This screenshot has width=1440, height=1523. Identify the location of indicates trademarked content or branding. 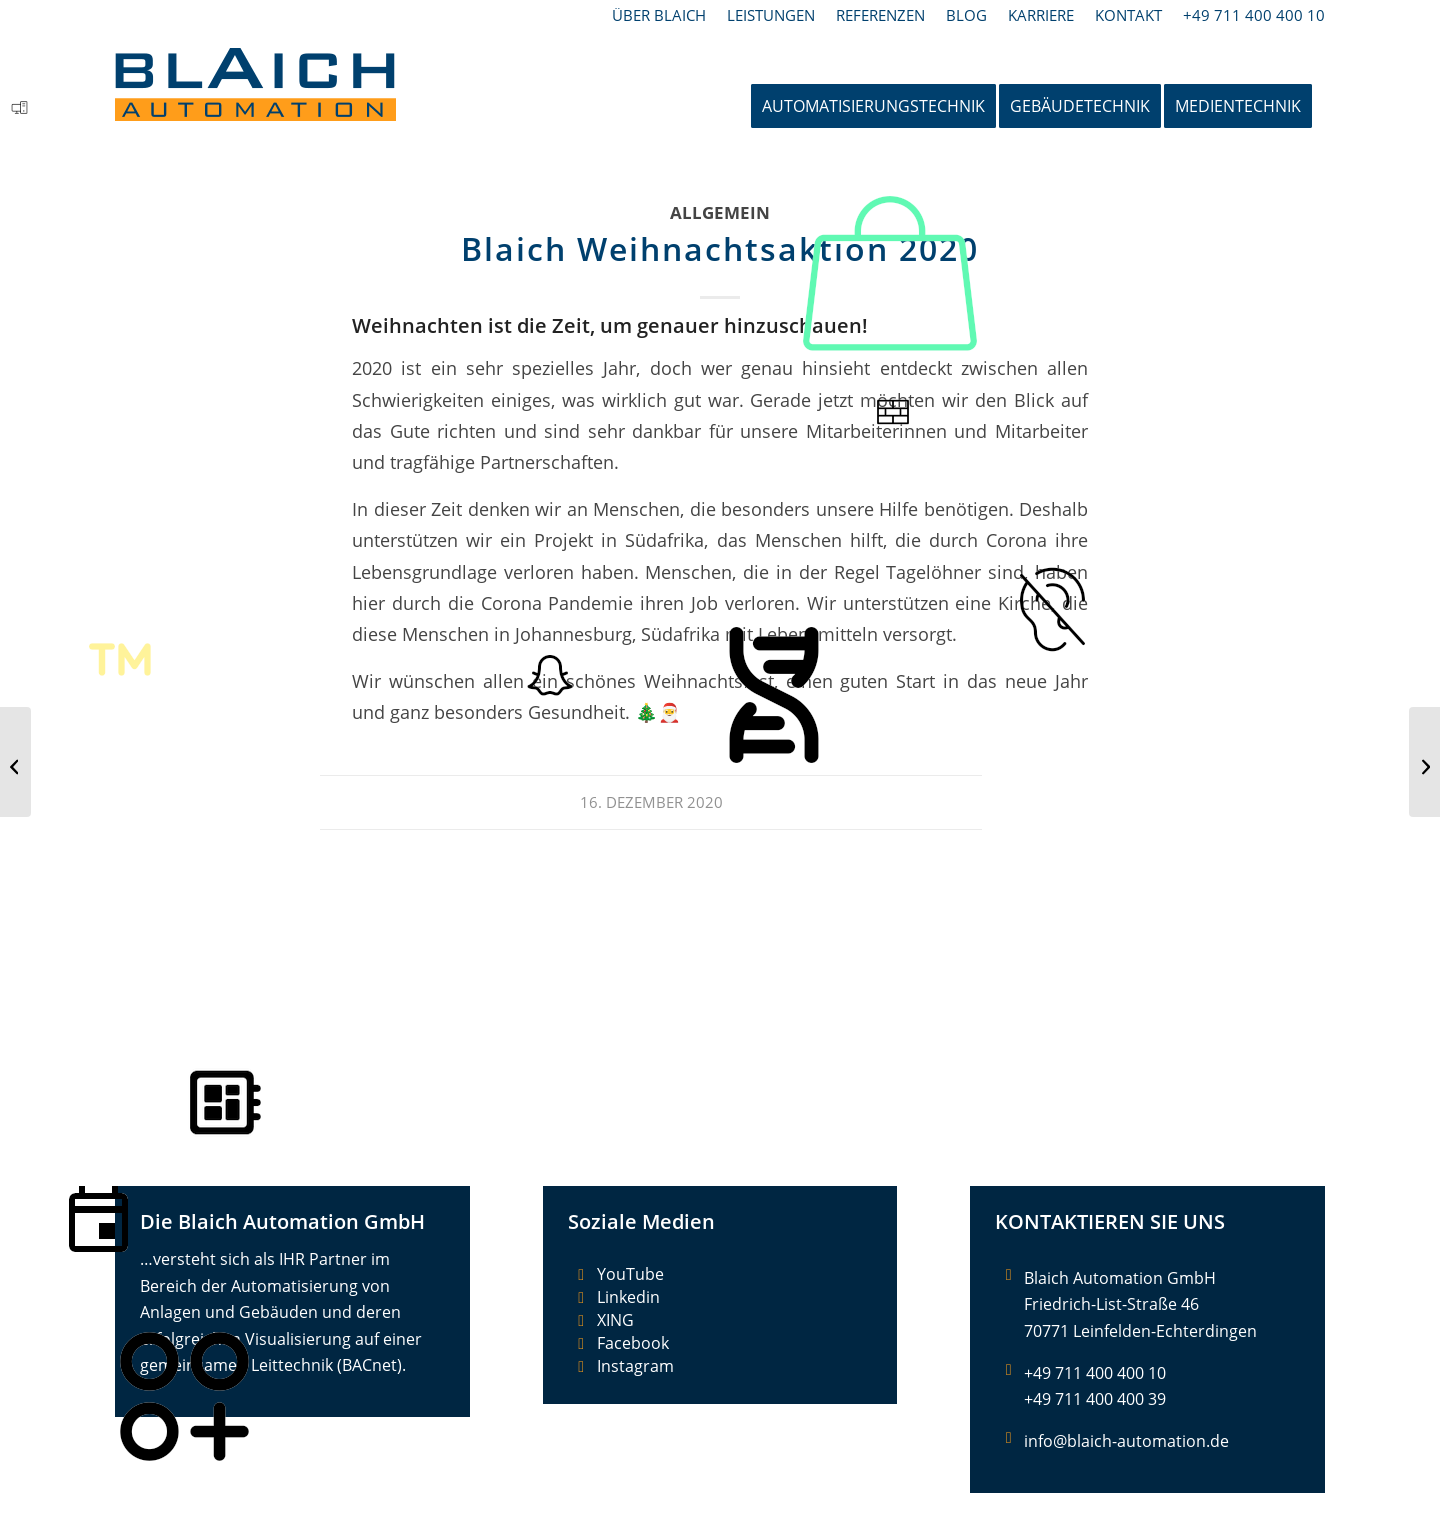
(121, 659).